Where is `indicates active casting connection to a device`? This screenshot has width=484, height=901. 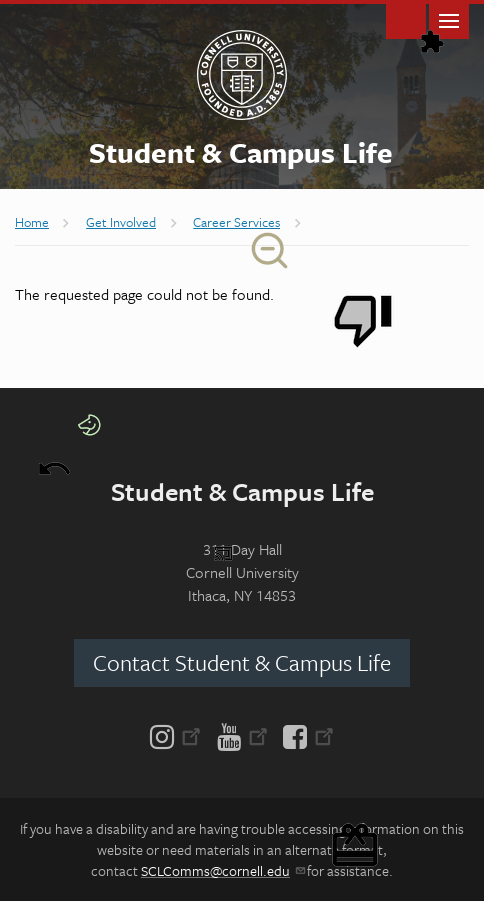 indicates active casting connection to a device is located at coordinates (223, 553).